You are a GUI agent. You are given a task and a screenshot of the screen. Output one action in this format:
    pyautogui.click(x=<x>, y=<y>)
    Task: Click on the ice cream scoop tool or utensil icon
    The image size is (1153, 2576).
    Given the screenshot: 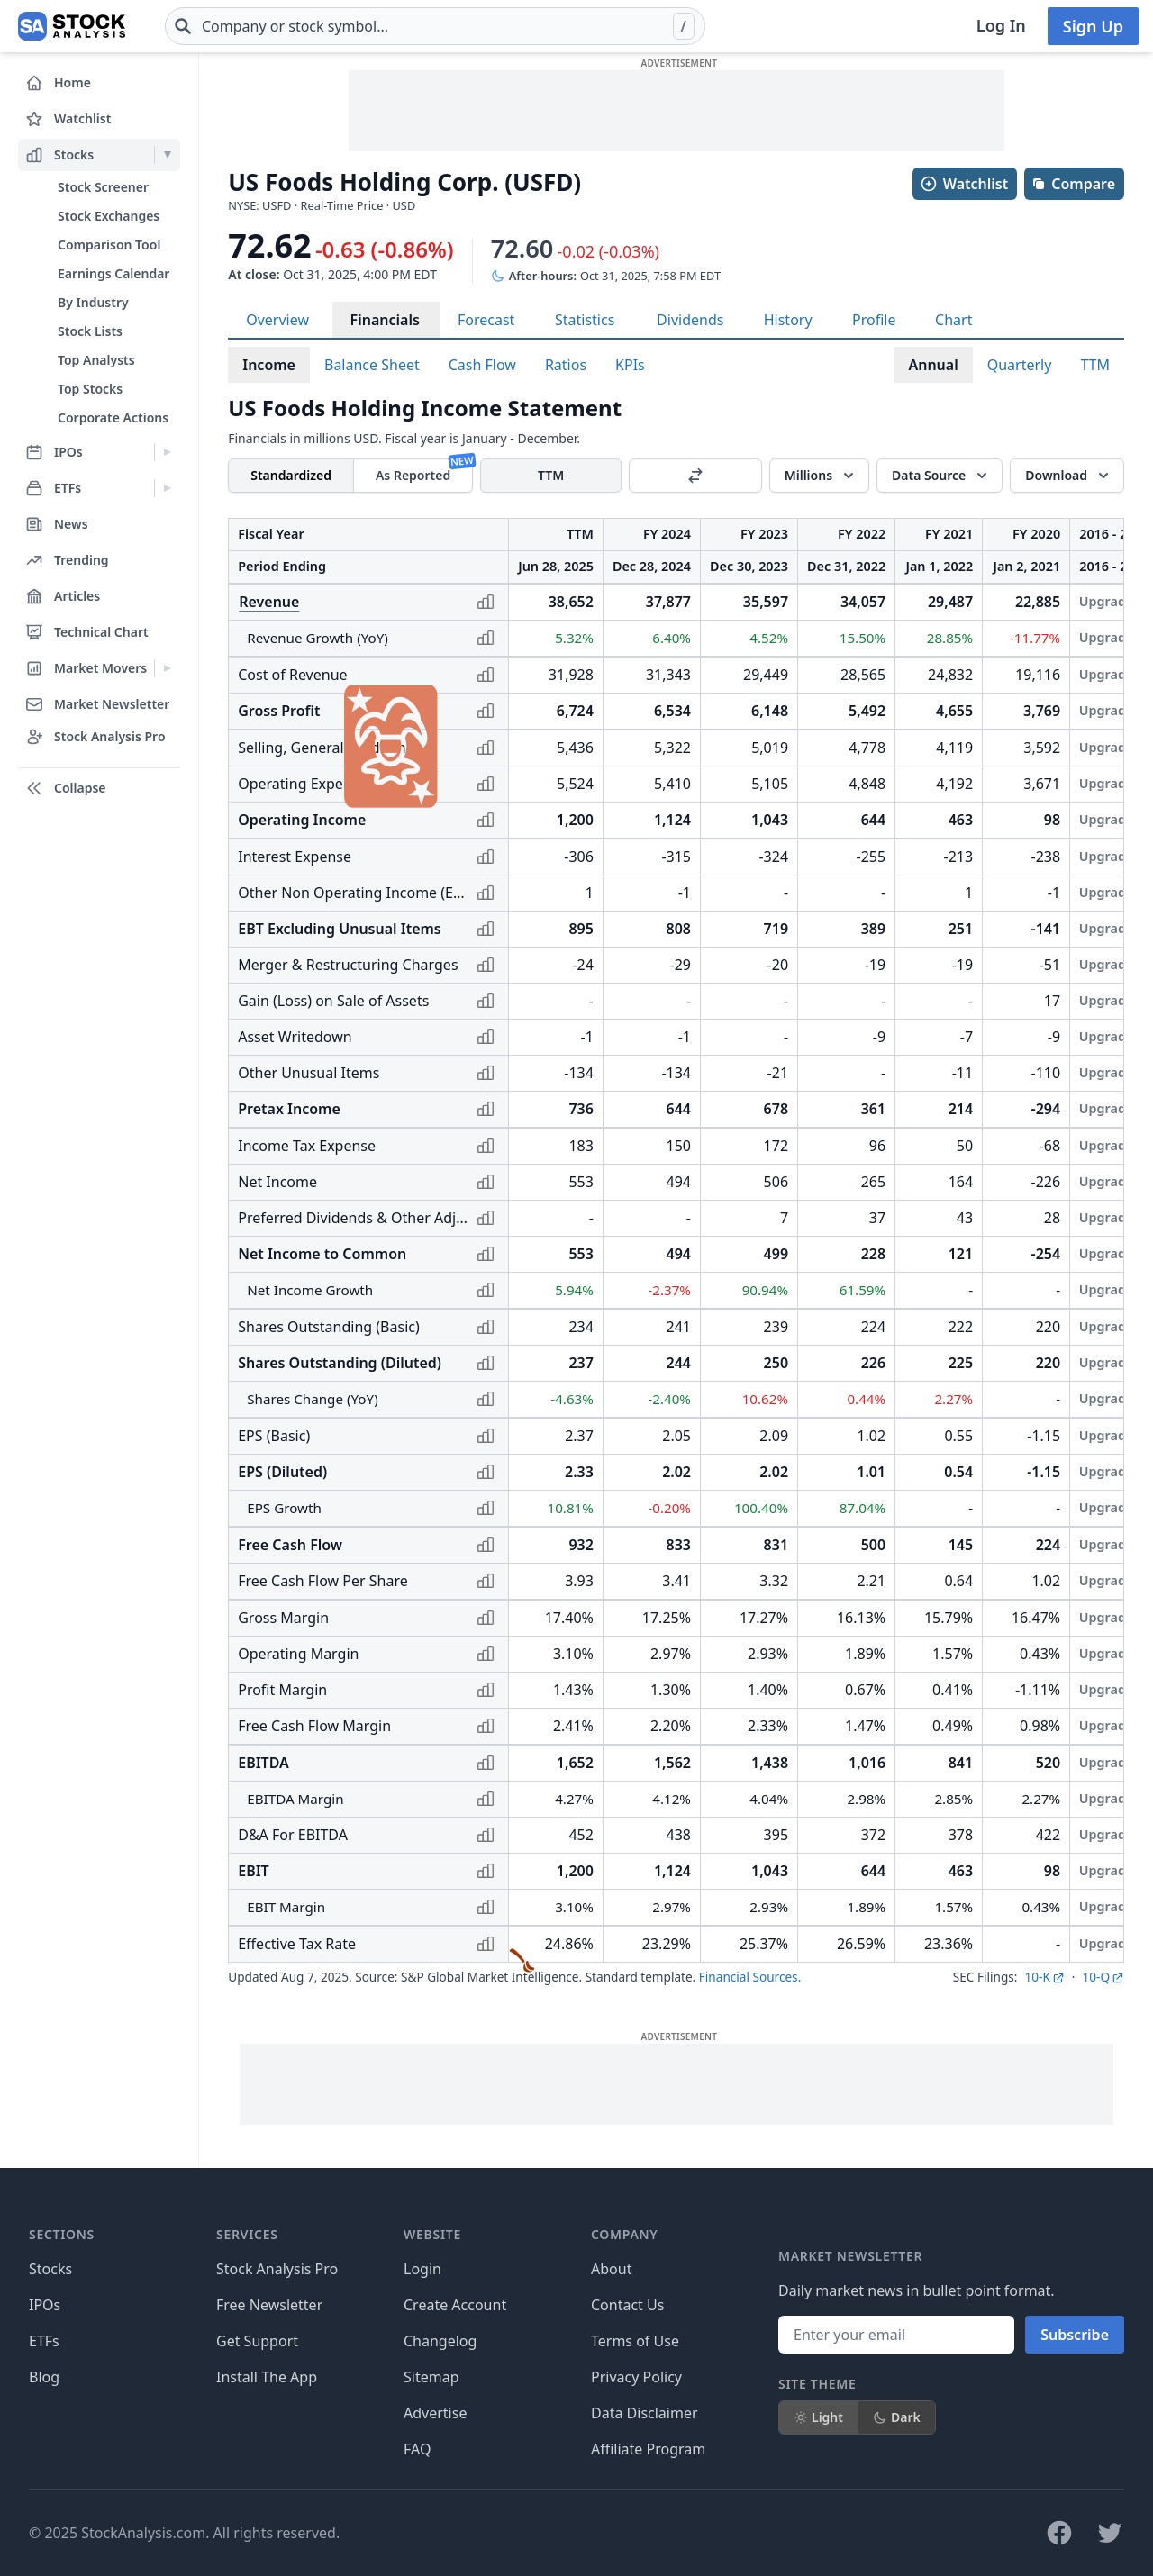 What is the action you would take?
    pyautogui.click(x=522, y=1960)
    